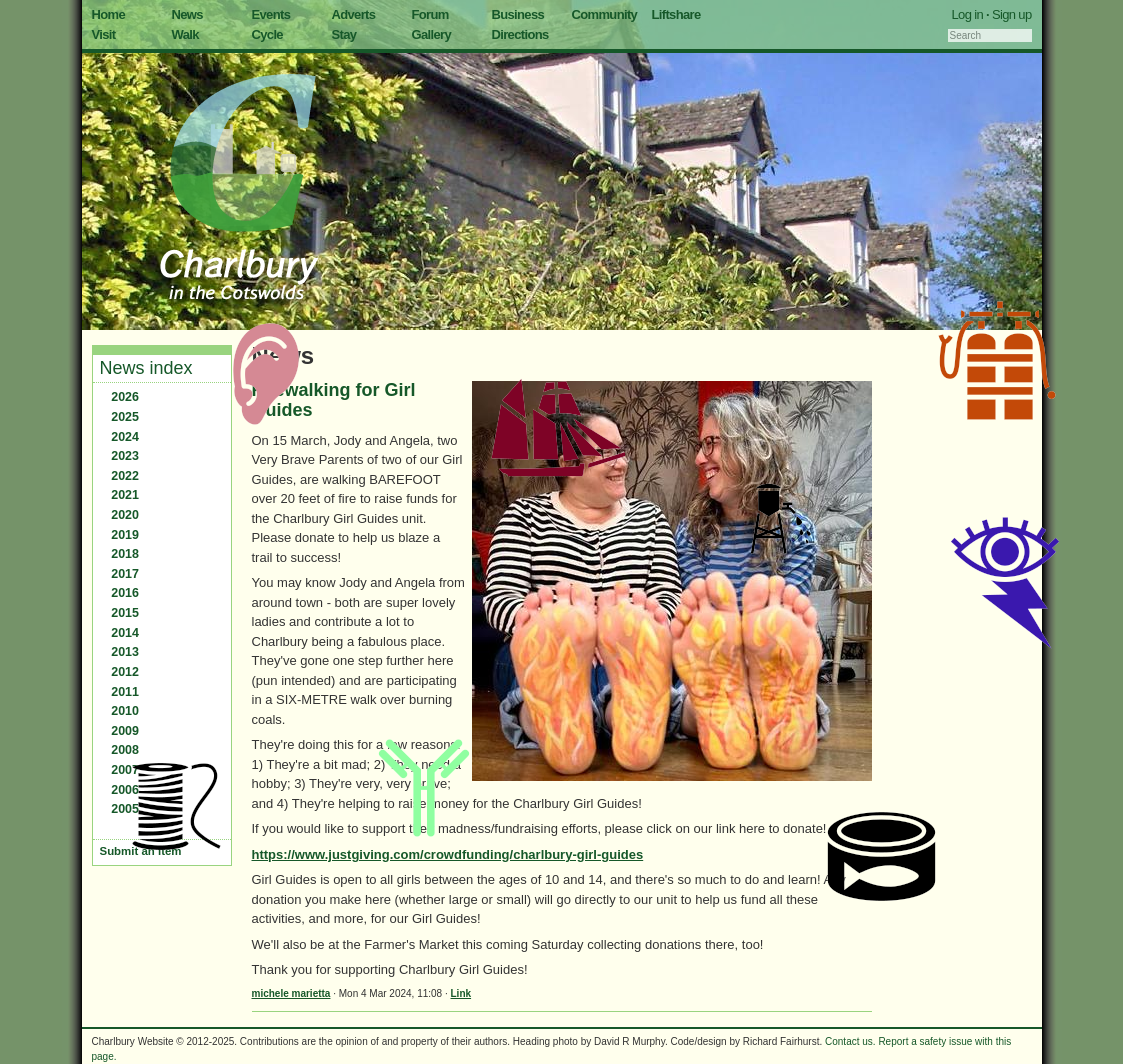 The height and width of the screenshot is (1064, 1123). Describe the element at coordinates (557, 427) in the screenshot. I see `navigate to sailing or boating features` at that location.